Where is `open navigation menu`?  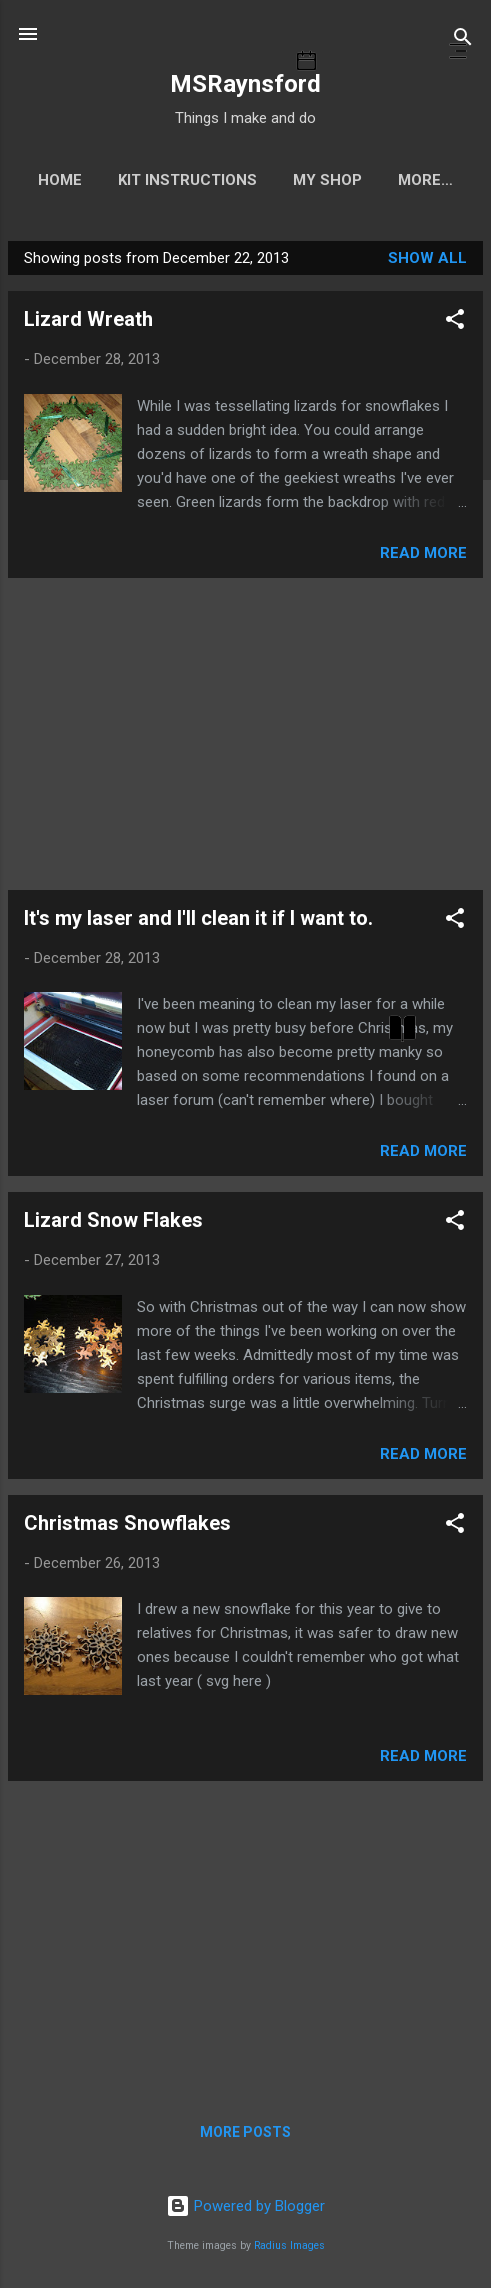
open navigation menu is located at coordinates (458, 51).